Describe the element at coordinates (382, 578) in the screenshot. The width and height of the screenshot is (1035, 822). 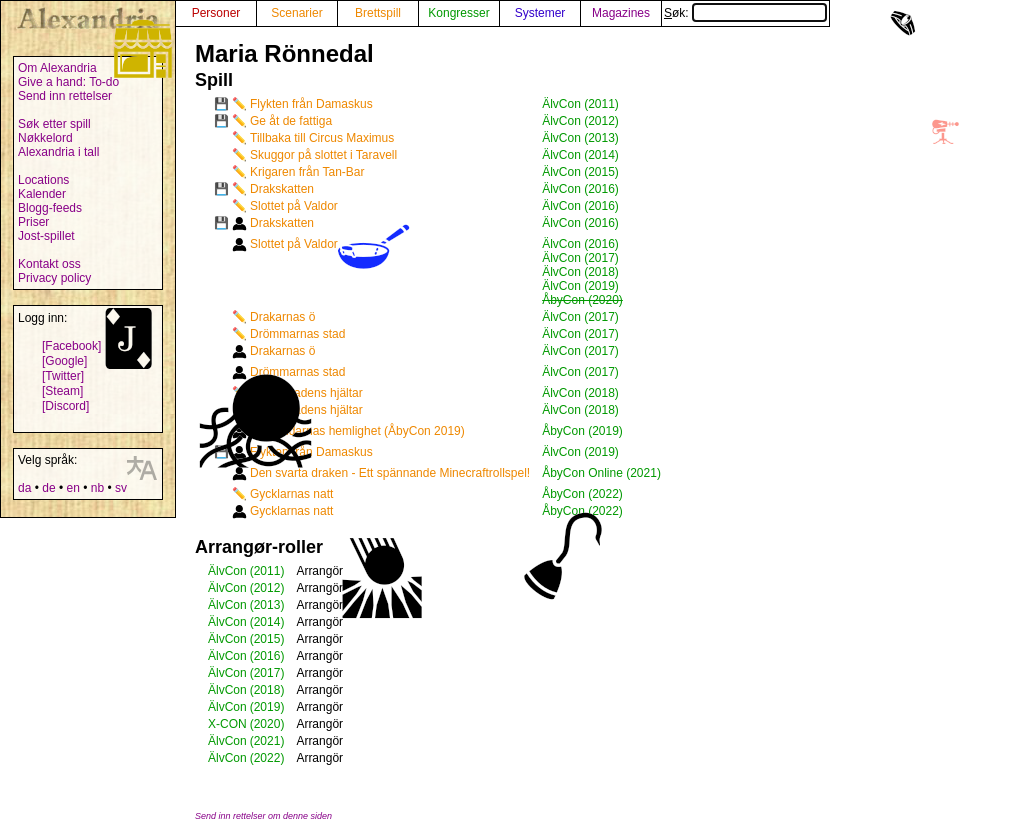
I see `indicates a meteor impact event in gameplay` at that location.